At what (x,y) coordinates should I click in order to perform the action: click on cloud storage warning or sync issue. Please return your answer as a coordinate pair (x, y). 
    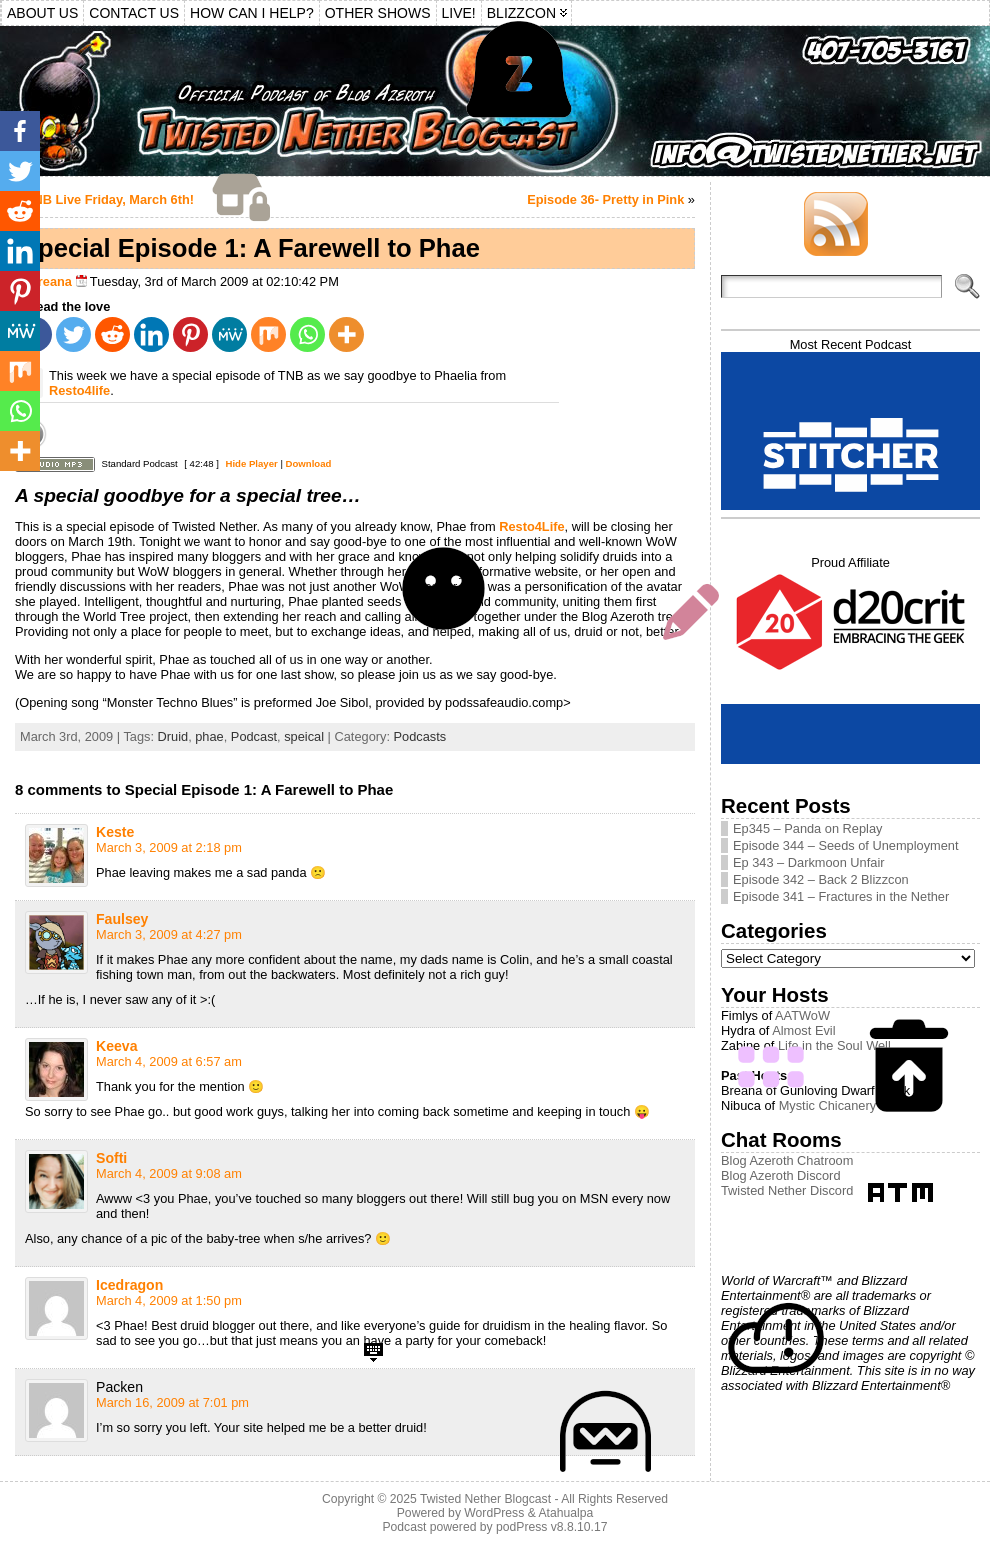
    Looking at the image, I should click on (776, 1338).